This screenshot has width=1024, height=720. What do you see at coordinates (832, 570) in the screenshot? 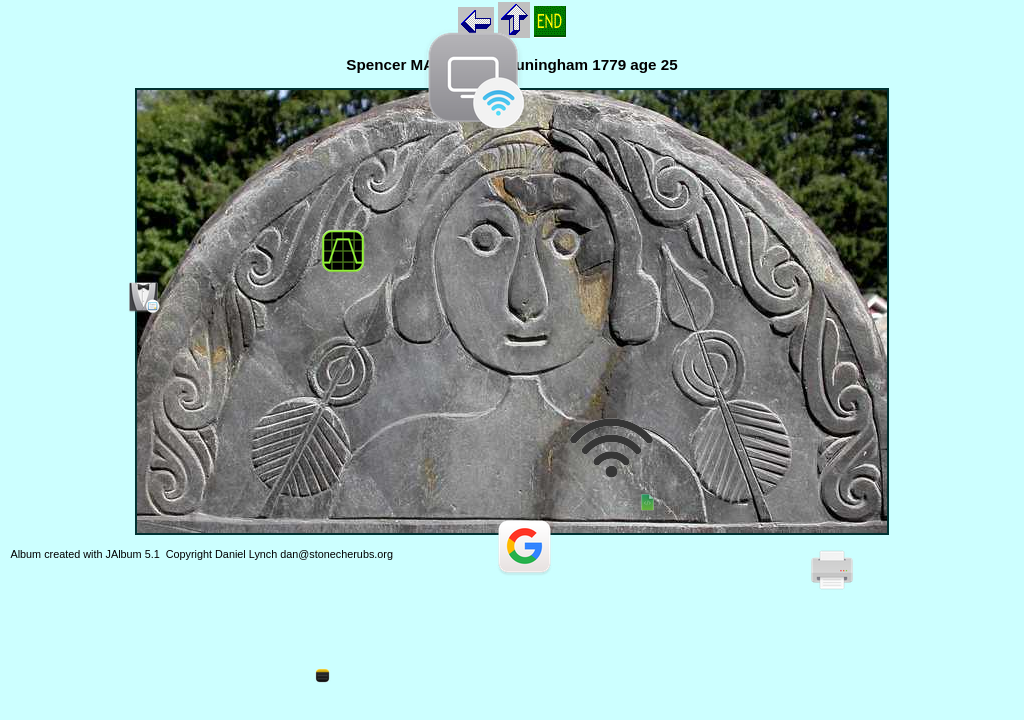
I see `print the current file or document` at bounding box center [832, 570].